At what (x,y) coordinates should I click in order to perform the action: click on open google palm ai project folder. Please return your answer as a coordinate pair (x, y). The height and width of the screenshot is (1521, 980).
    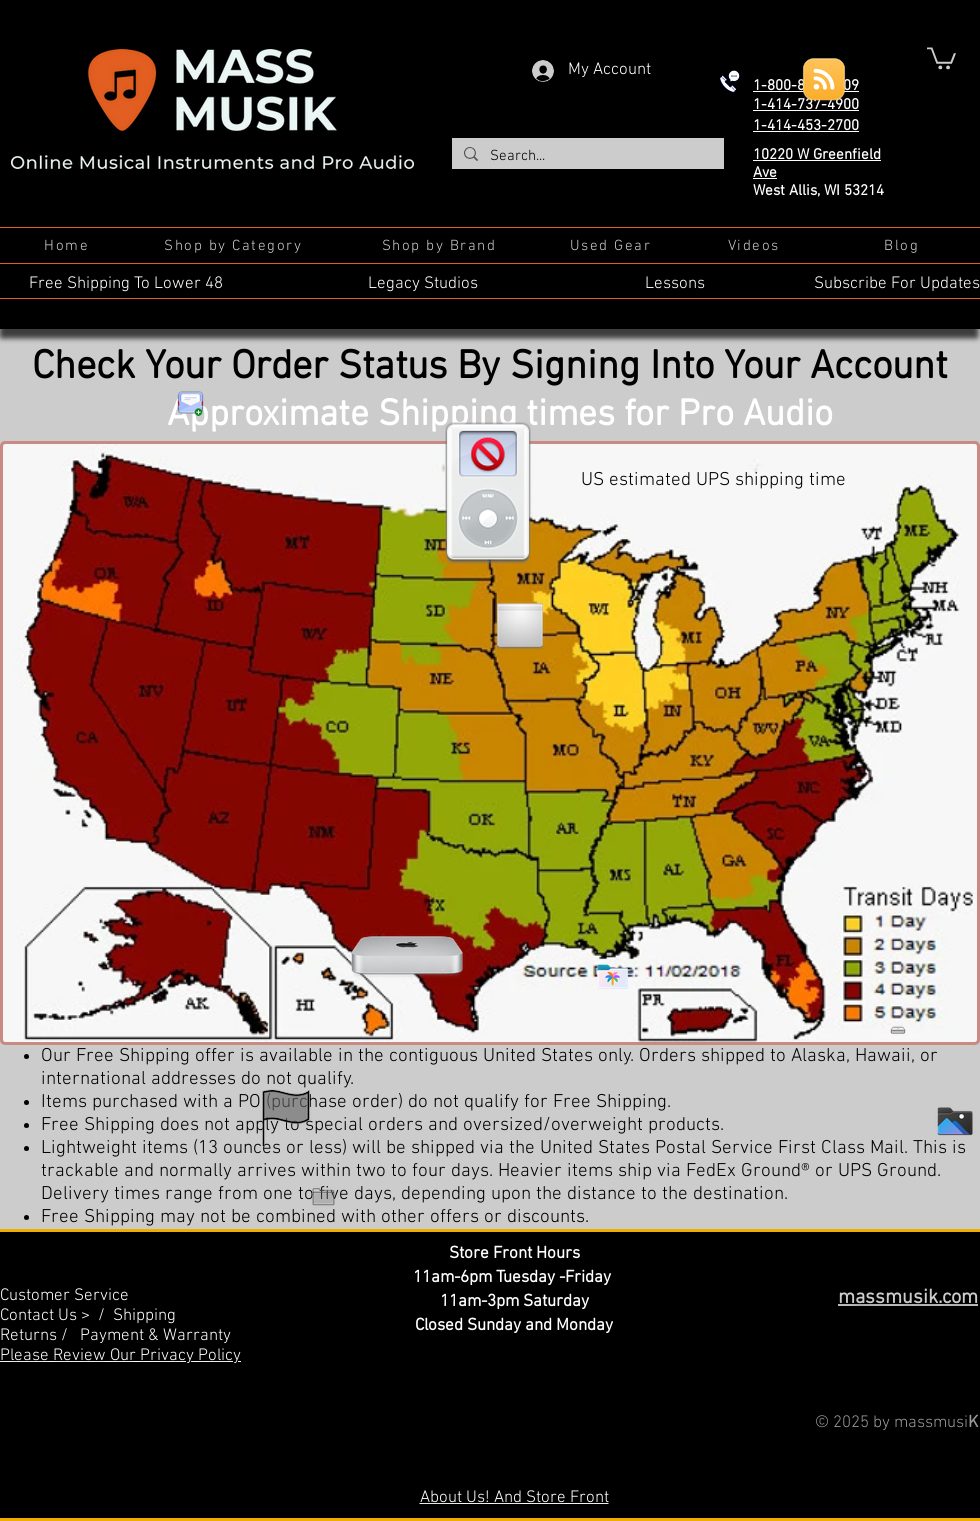
    Looking at the image, I should click on (612, 977).